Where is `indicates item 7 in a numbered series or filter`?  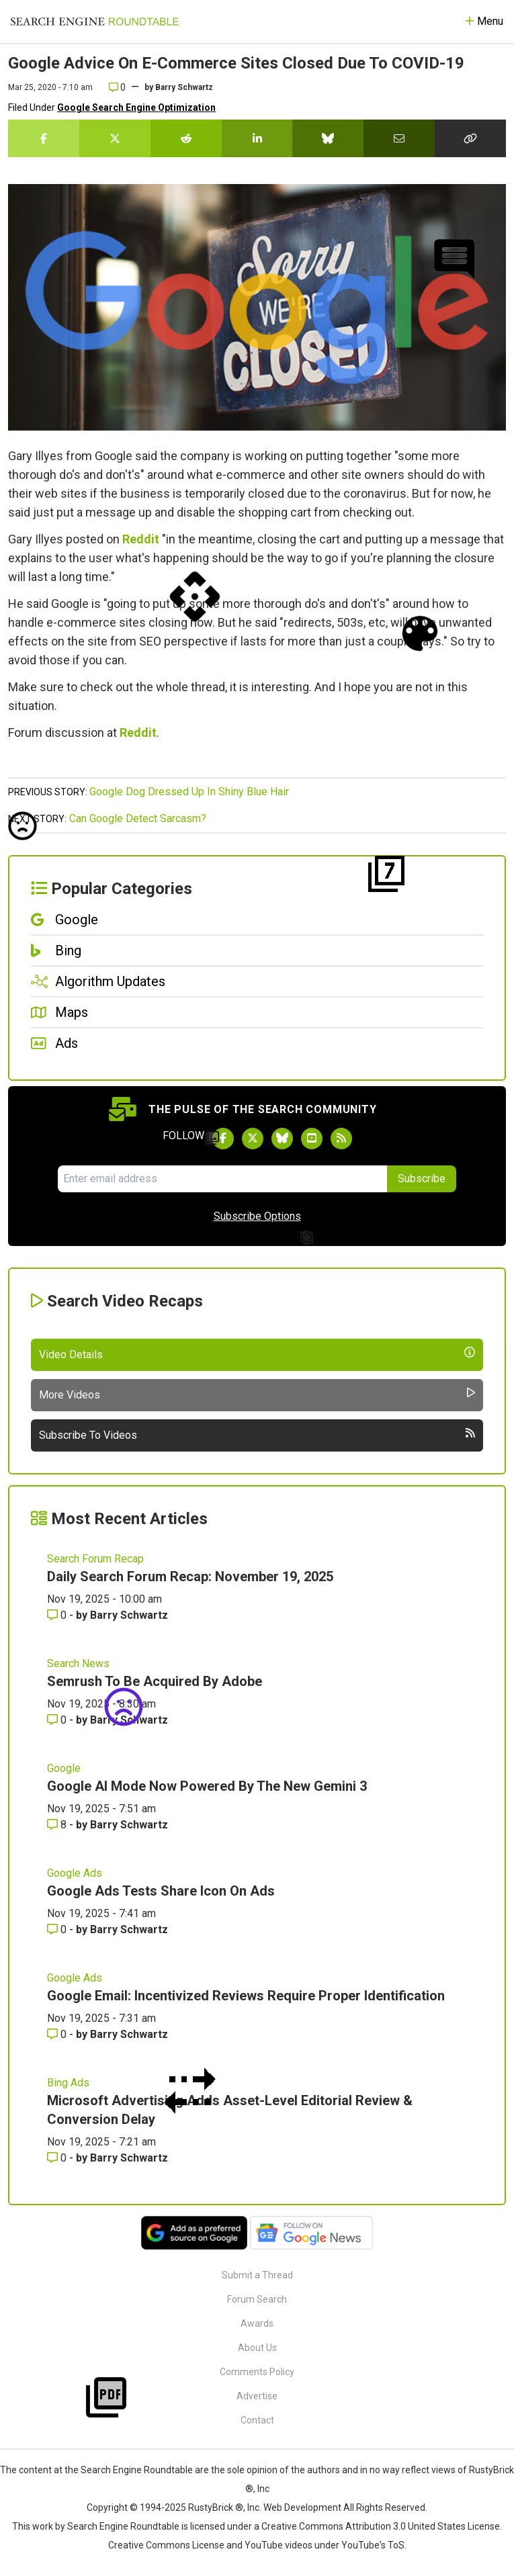 indicates item 7 in a numbered series or filter is located at coordinates (386, 874).